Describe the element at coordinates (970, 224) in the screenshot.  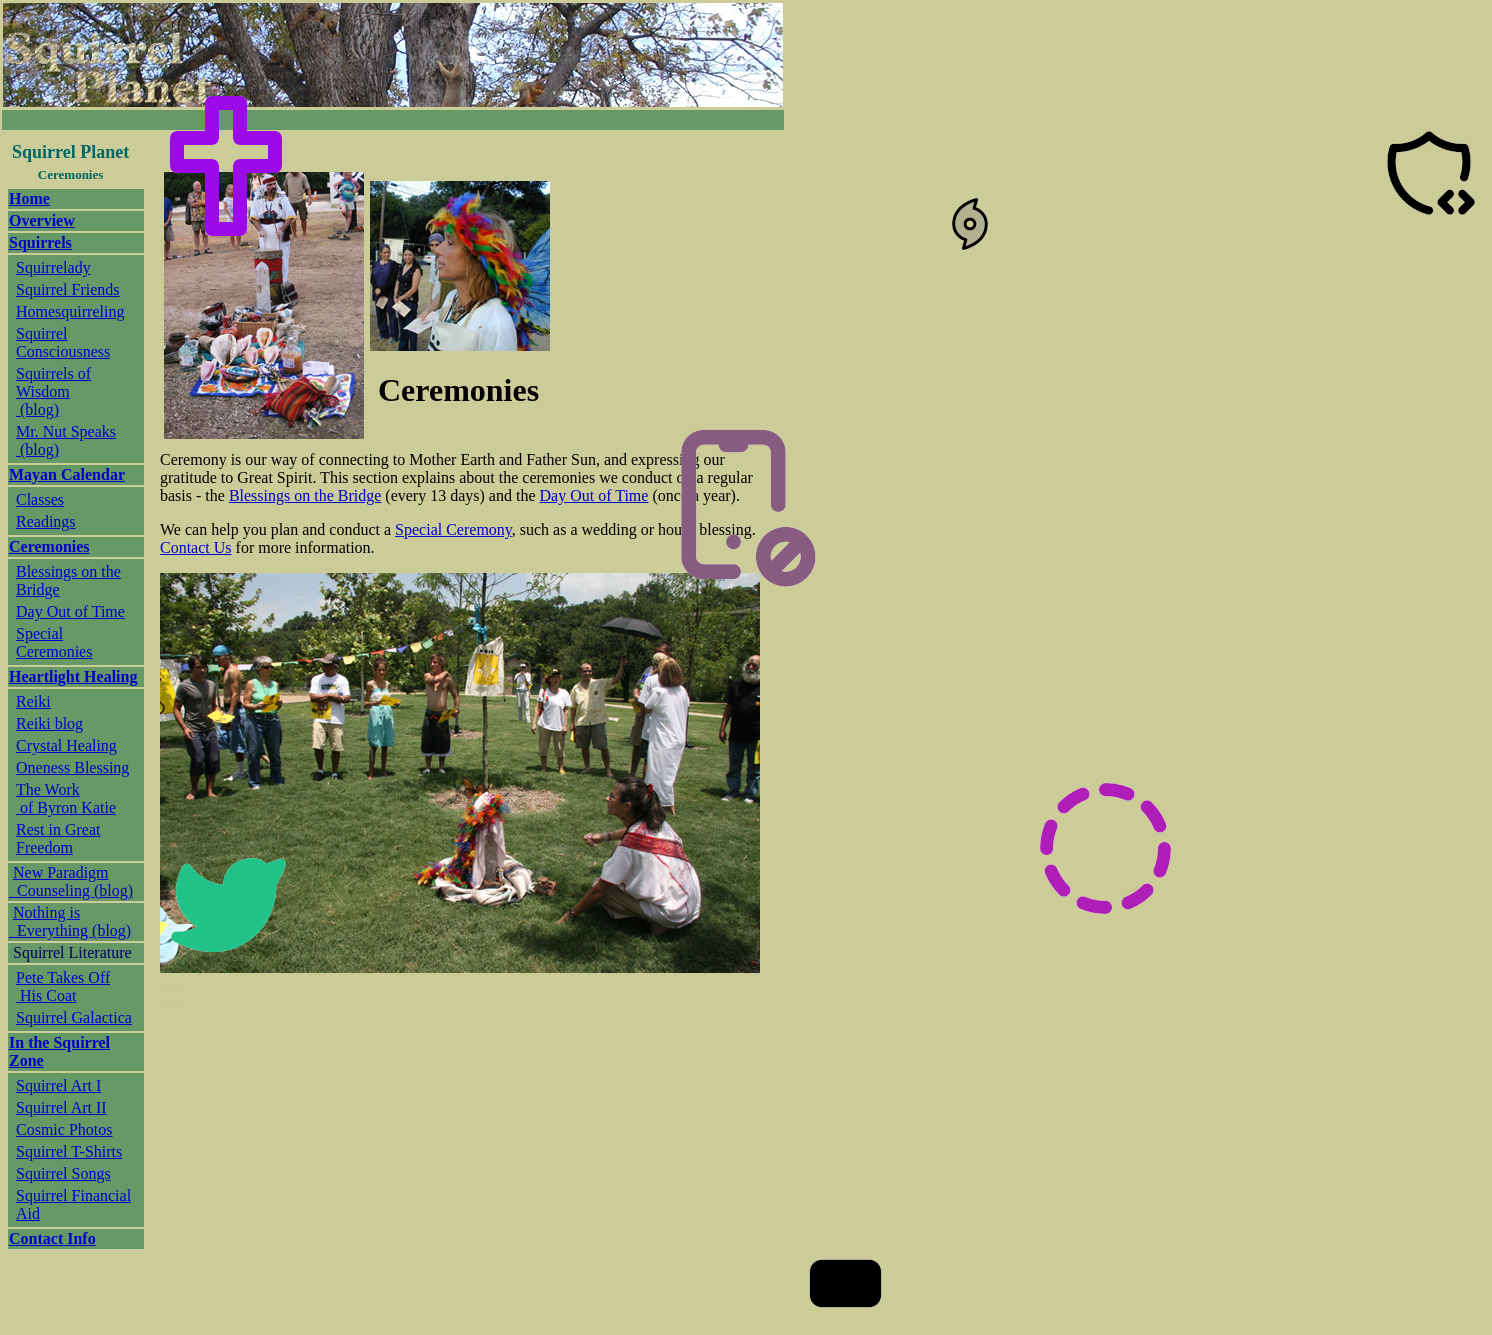
I see `indicates severe weather alert or hurricane warning` at that location.